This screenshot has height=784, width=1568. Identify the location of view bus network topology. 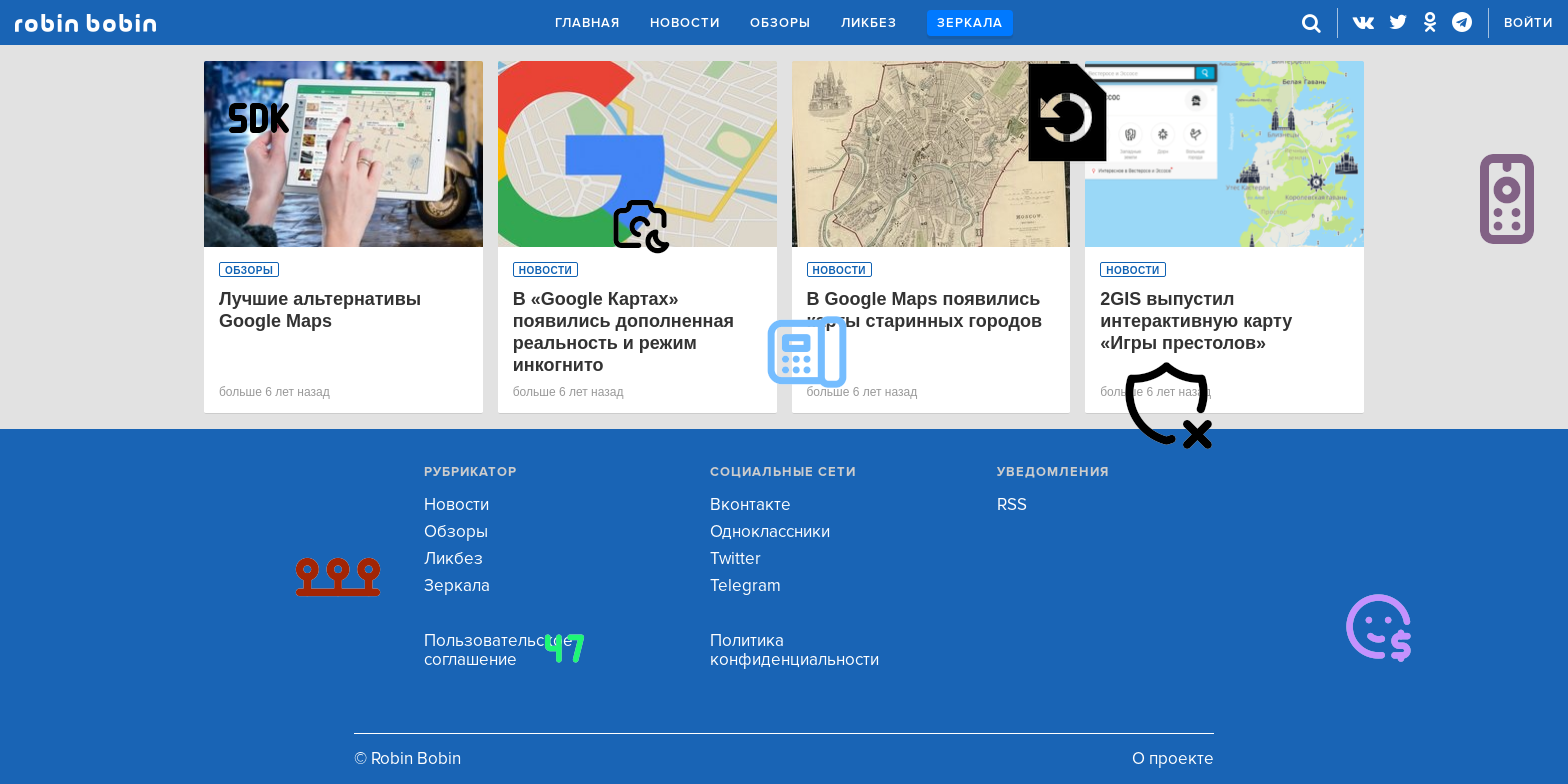
(338, 577).